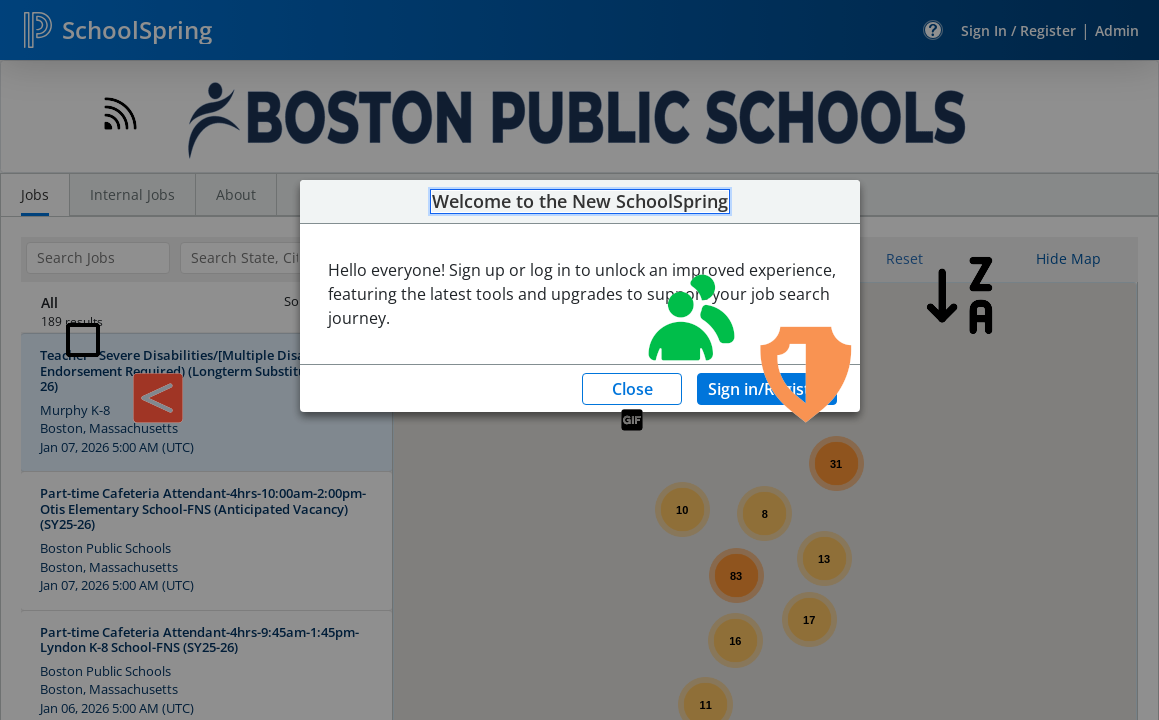 The width and height of the screenshot is (1159, 720). What do you see at coordinates (120, 113) in the screenshot?
I see `check connection latency or network status` at bounding box center [120, 113].